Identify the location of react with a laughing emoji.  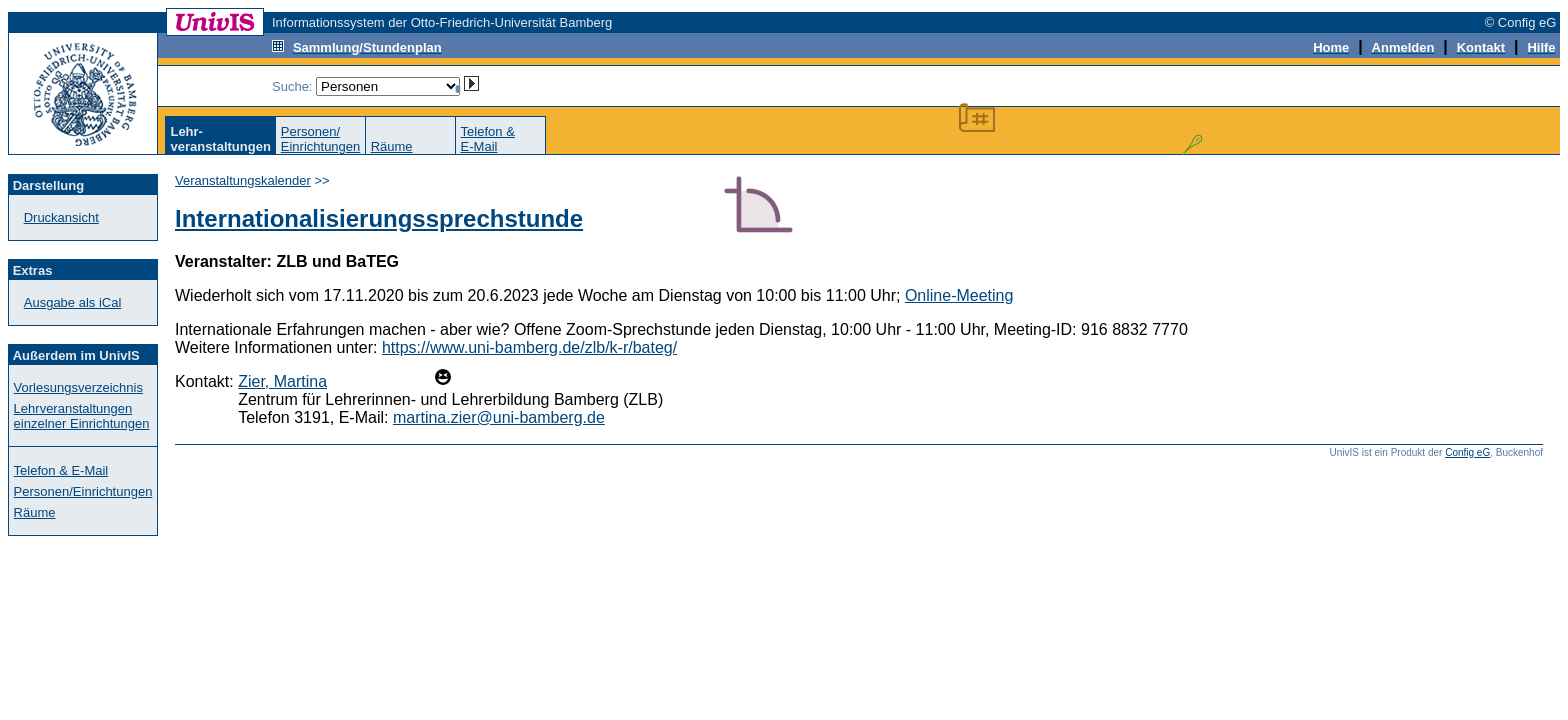
(443, 377).